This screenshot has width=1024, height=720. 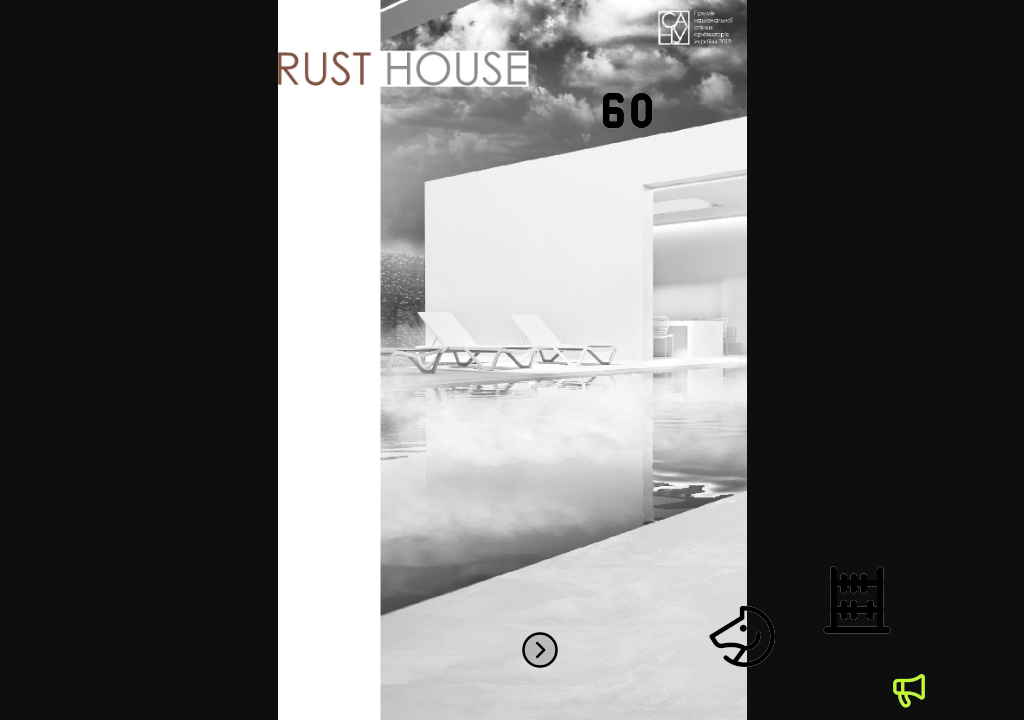 I want to click on access calculator or counting tool, so click(x=857, y=600).